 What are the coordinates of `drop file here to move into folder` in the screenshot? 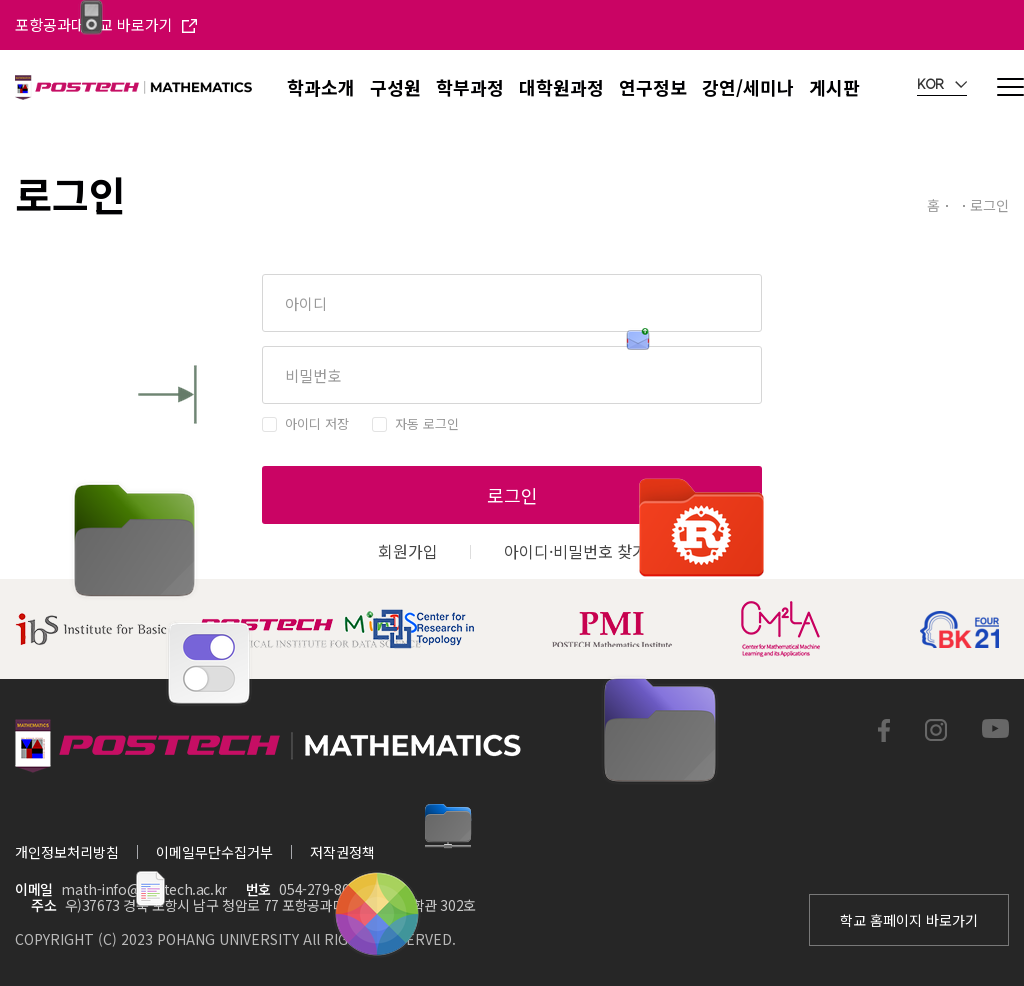 It's located at (134, 540).